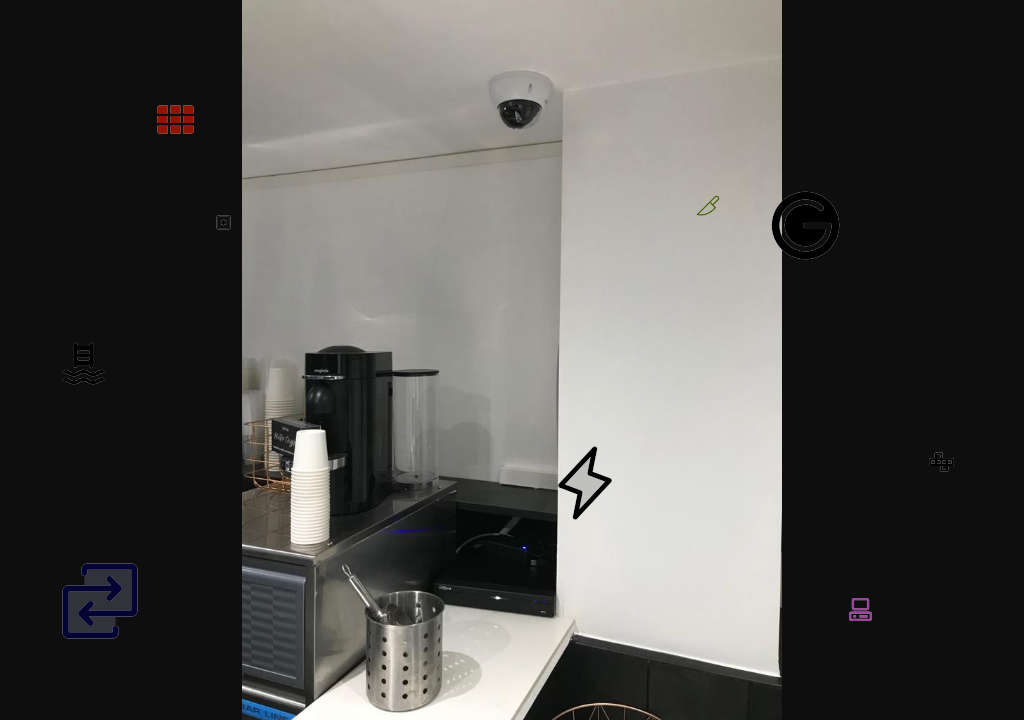 This screenshot has width=1024, height=720. Describe the element at coordinates (223, 222) in the screenshot. I see `enter a password or passcode field` at that location.